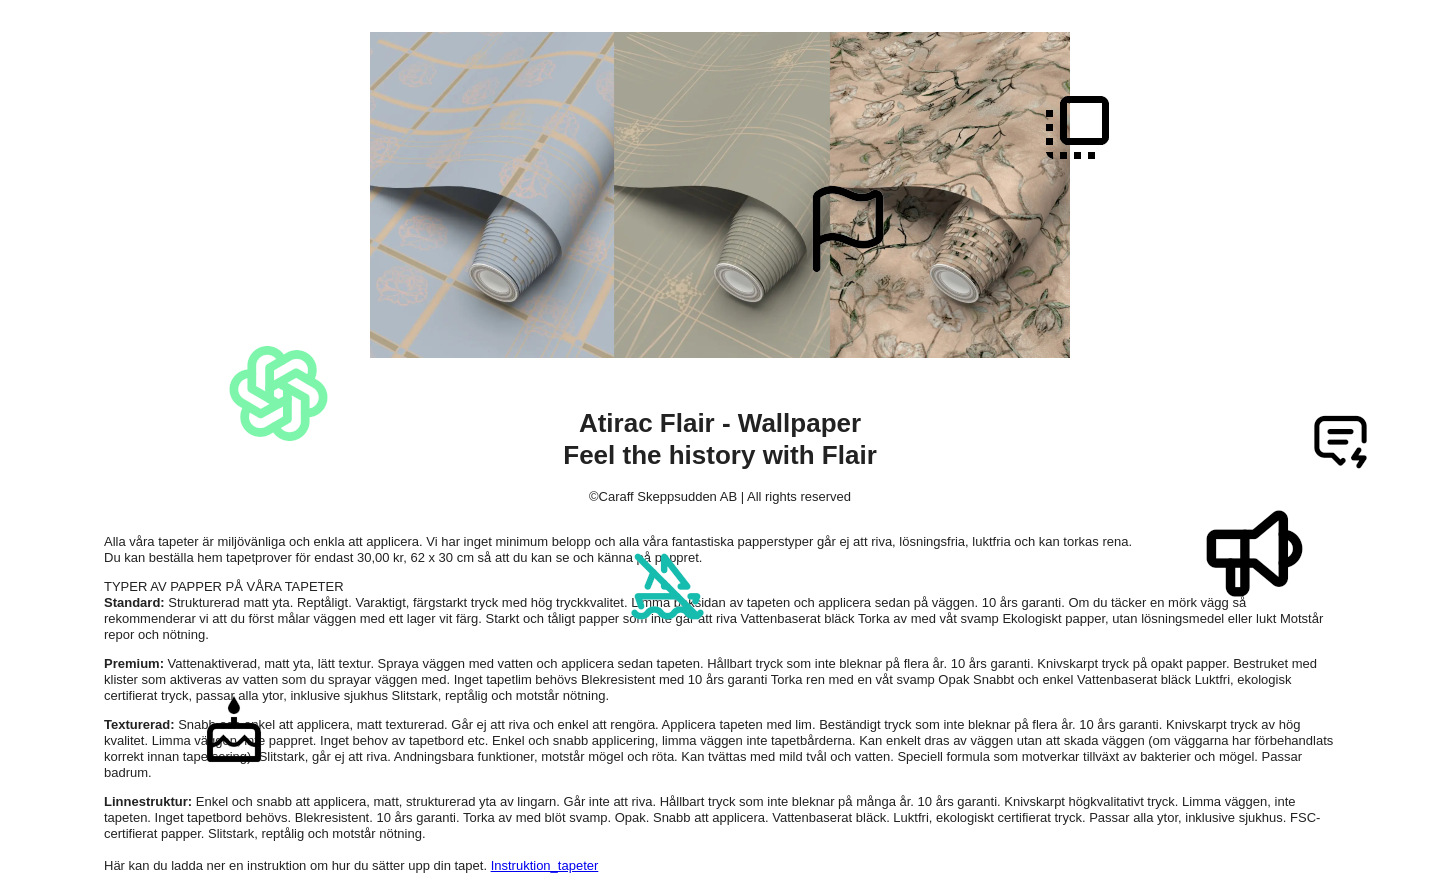 The image size is (1440, 887). Describe the element at coordinates (848, 229) in the screenshot. I see `flag or bookmark an item for follow-up` at that location.